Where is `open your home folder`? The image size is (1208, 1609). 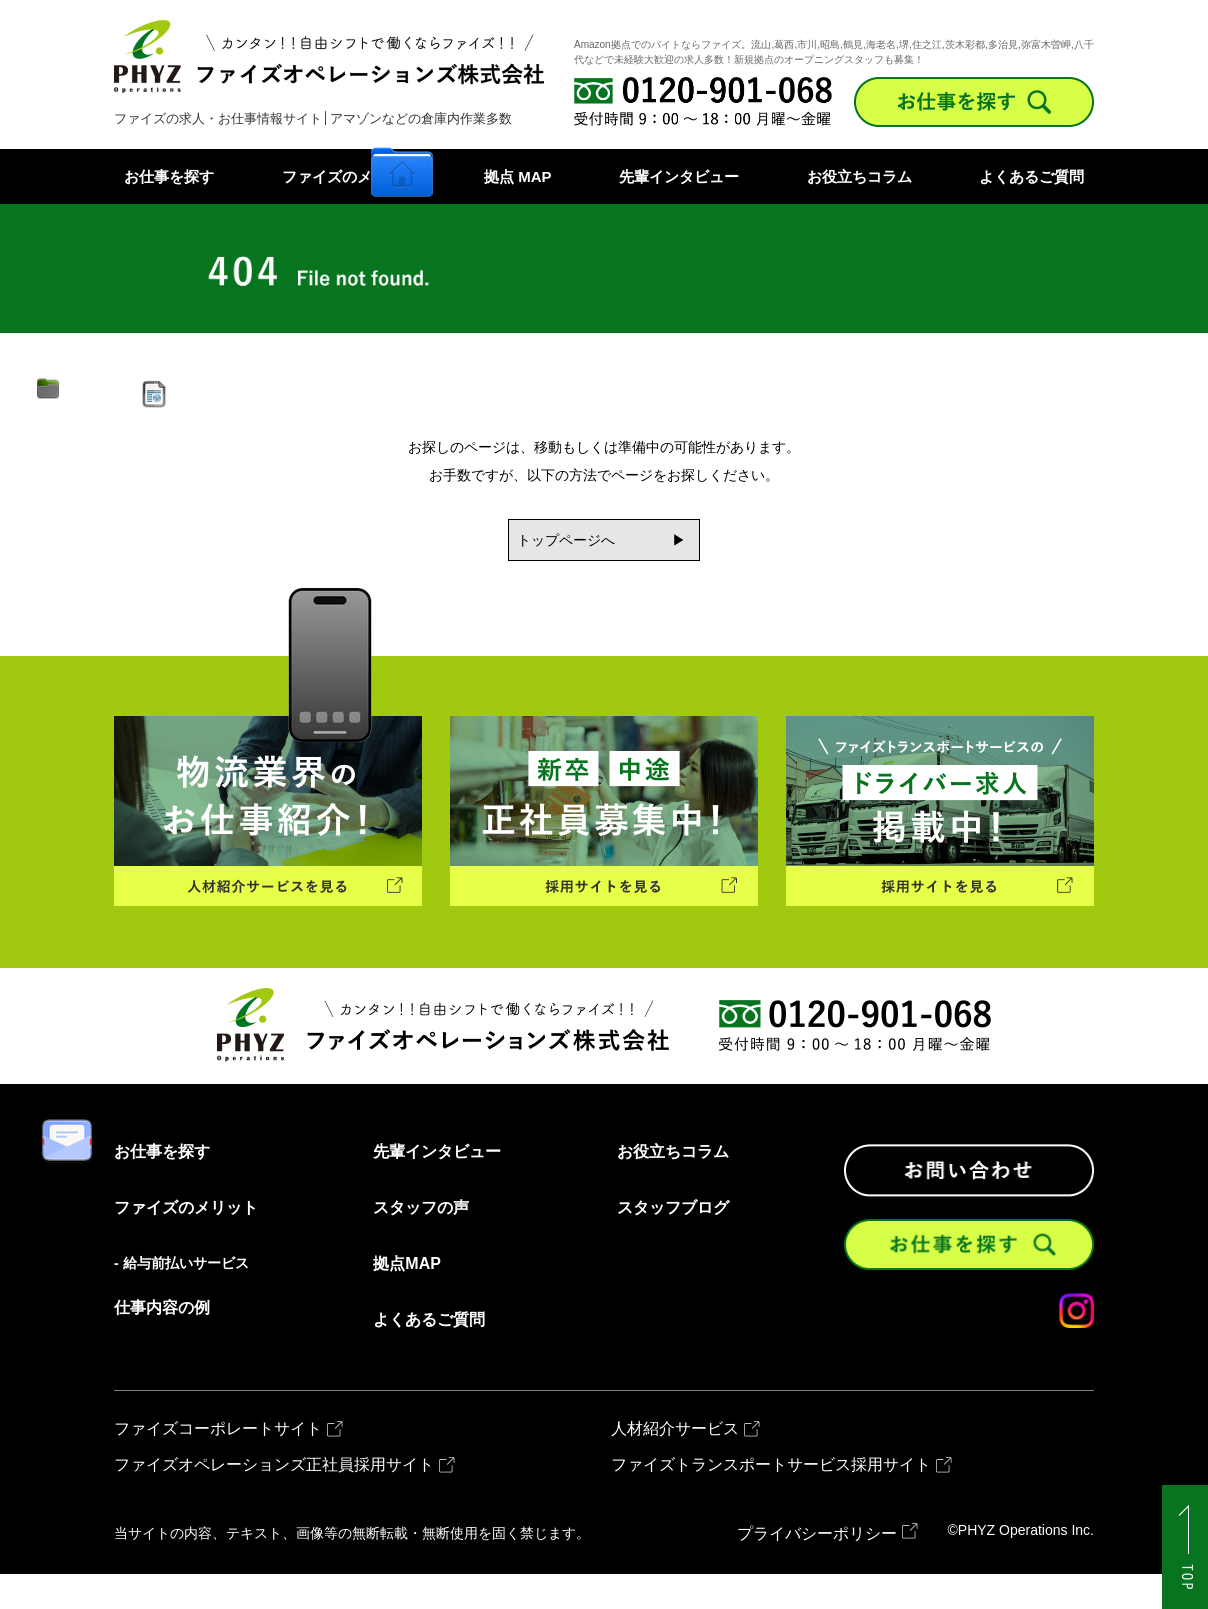 open your home folder is located at coordinates (402, 172).